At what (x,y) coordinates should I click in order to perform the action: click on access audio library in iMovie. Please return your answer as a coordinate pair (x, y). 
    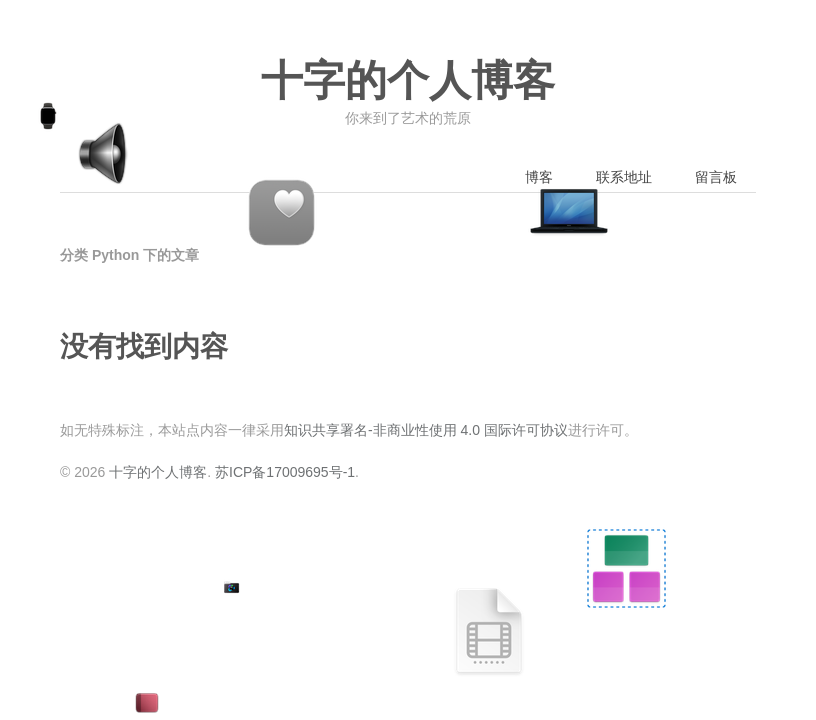
    Looking at the image, I should click on (103, 153).